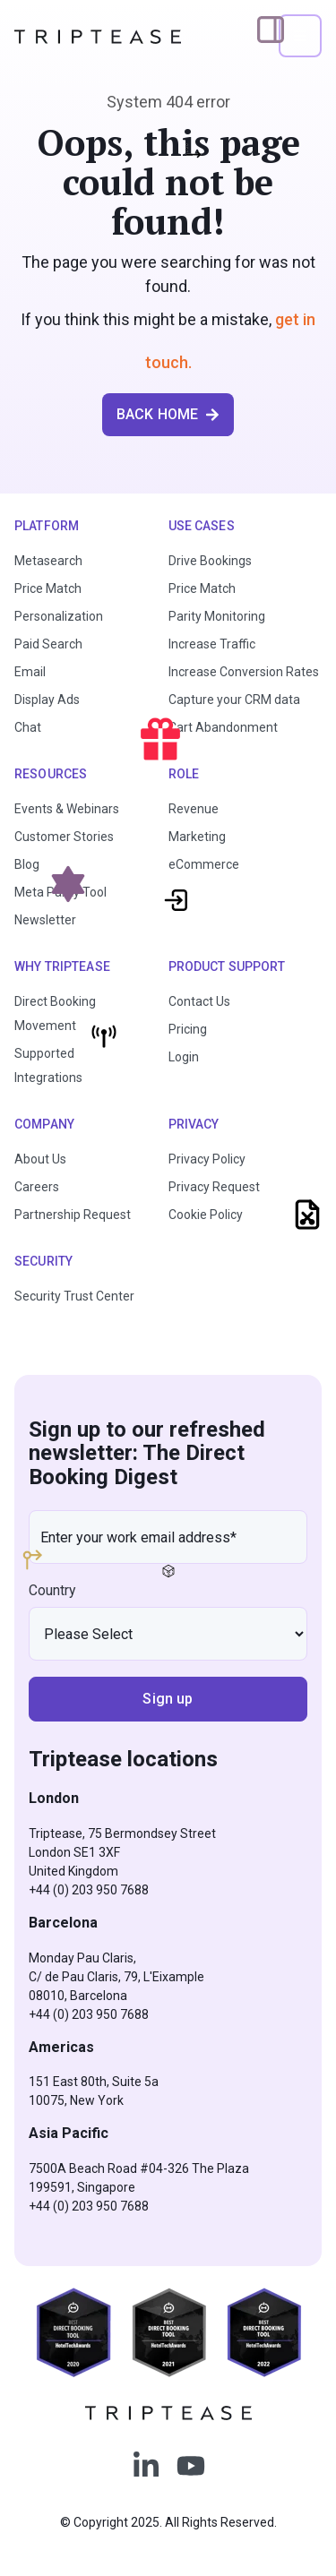 This screenshot has width=336, height=2576. Describe the element at coordinates (160, 739) in the screenshot. I see `access gifts or rewards` at that location.